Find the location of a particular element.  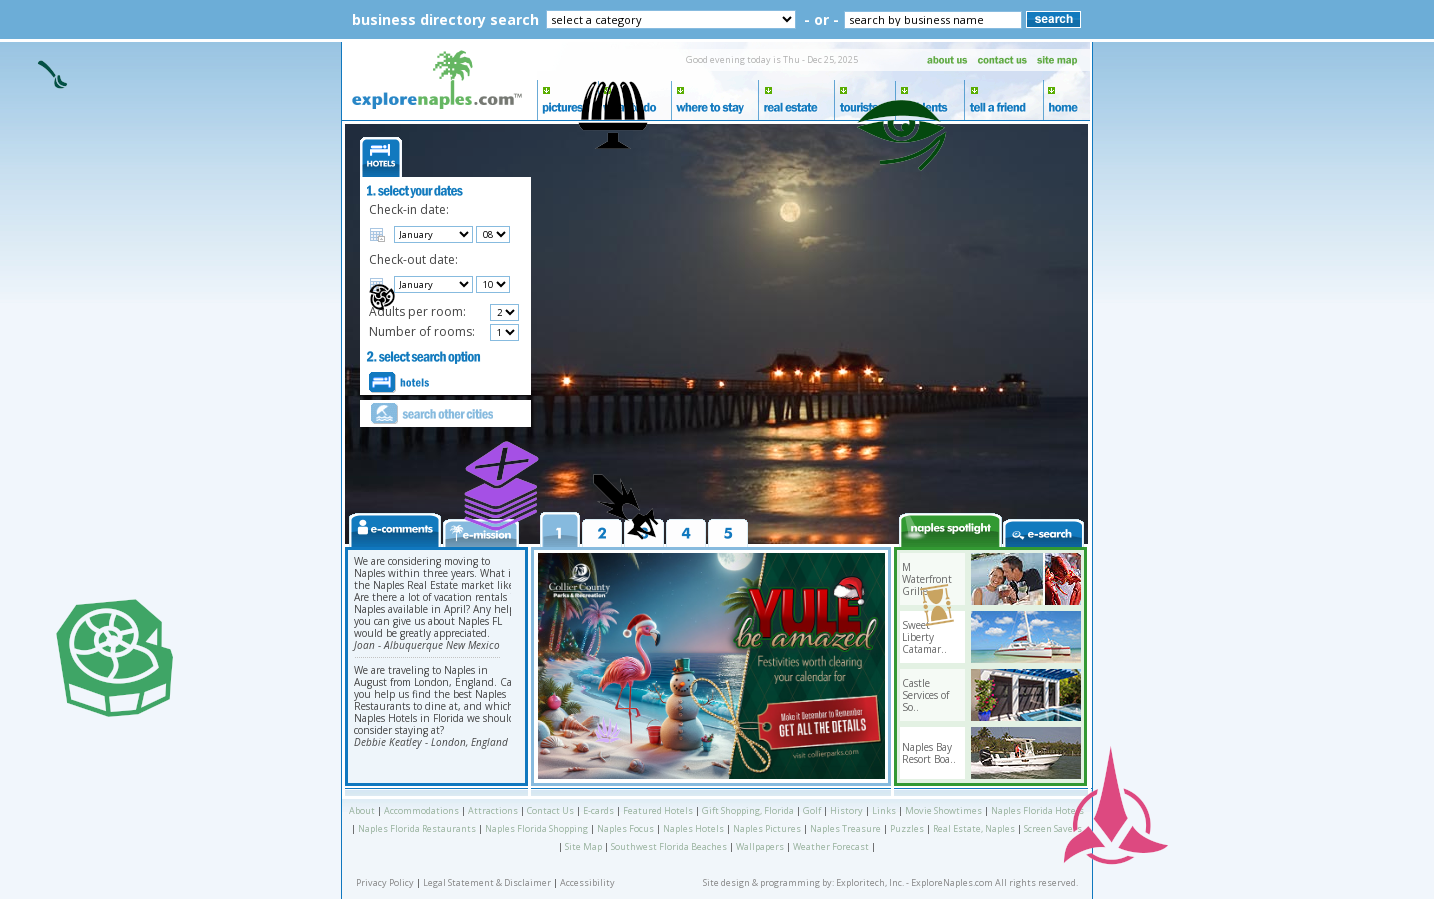

agave plant icon for a gardening or farming game is located at coordinates (608, 729).